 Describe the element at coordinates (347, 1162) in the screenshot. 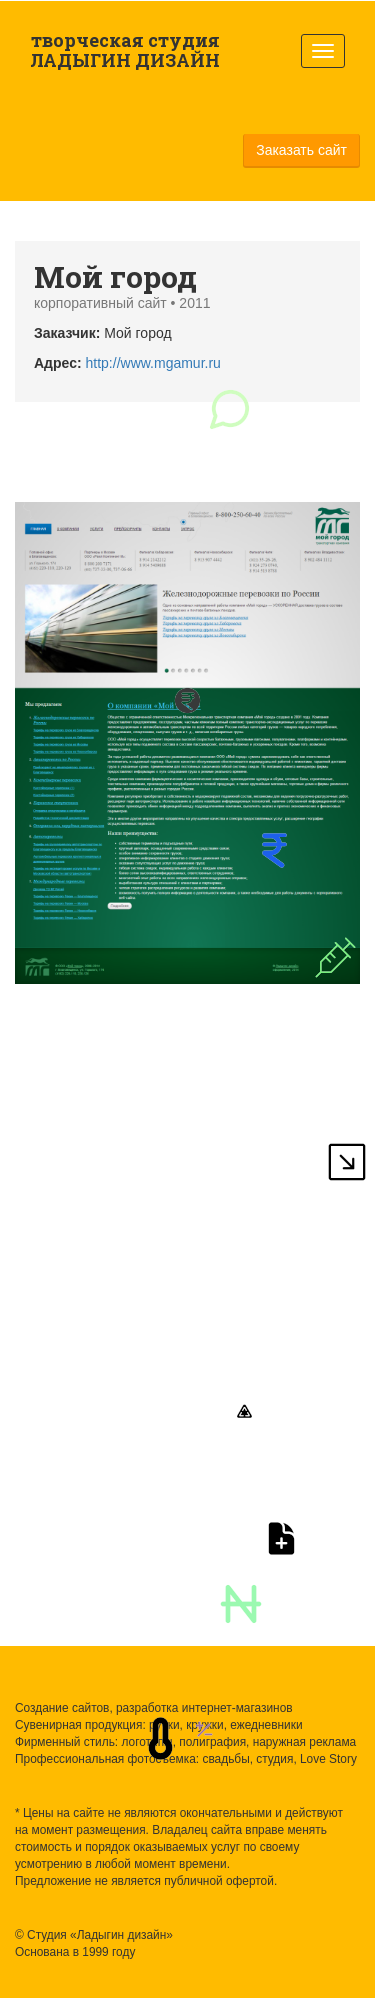

I see `navigate to the bottom-right section` at that location.